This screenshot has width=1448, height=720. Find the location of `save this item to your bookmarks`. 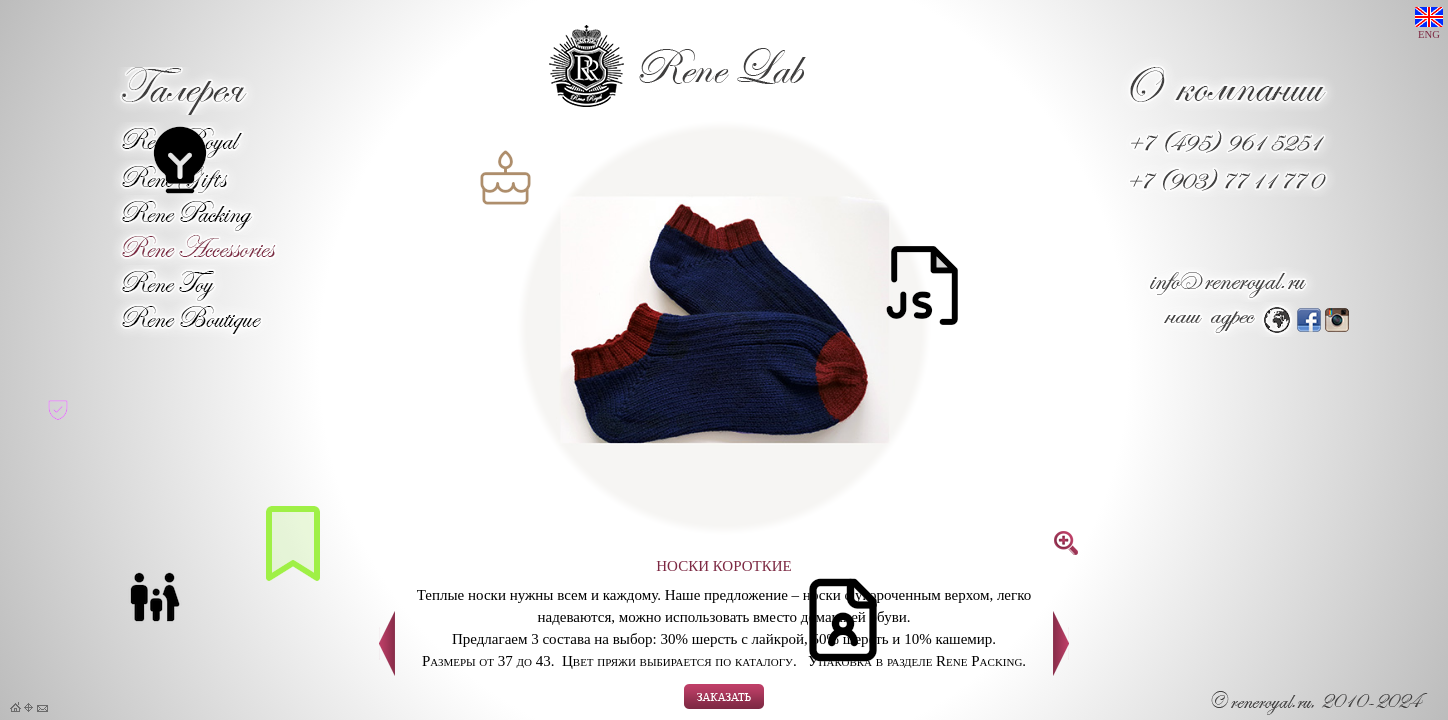

save this item to your bookmarks is located at coordinates (293, 542).